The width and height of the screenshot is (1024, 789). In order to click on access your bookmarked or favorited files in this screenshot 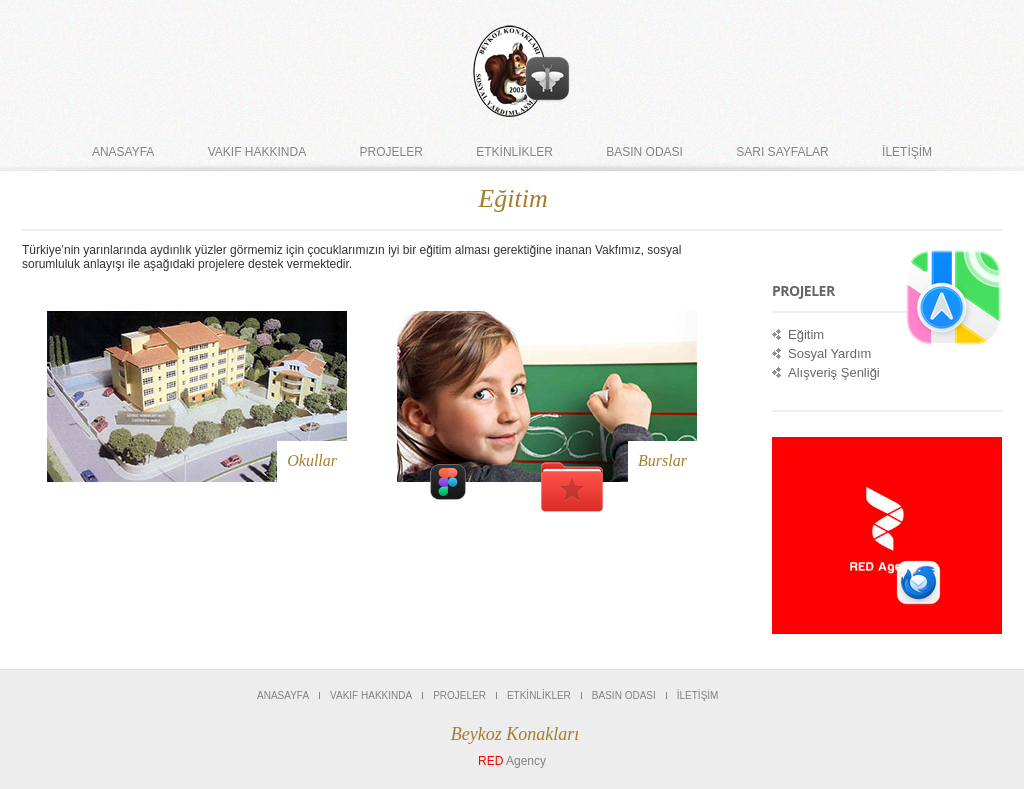, I will do `click(572, 487)`.